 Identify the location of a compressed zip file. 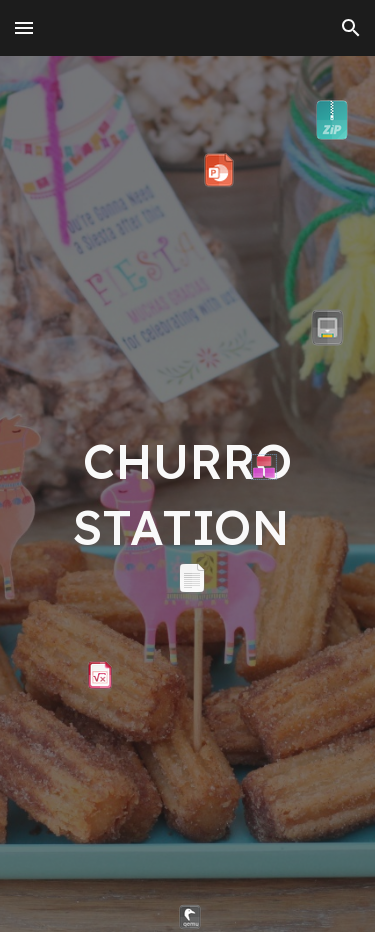
(332, 120).